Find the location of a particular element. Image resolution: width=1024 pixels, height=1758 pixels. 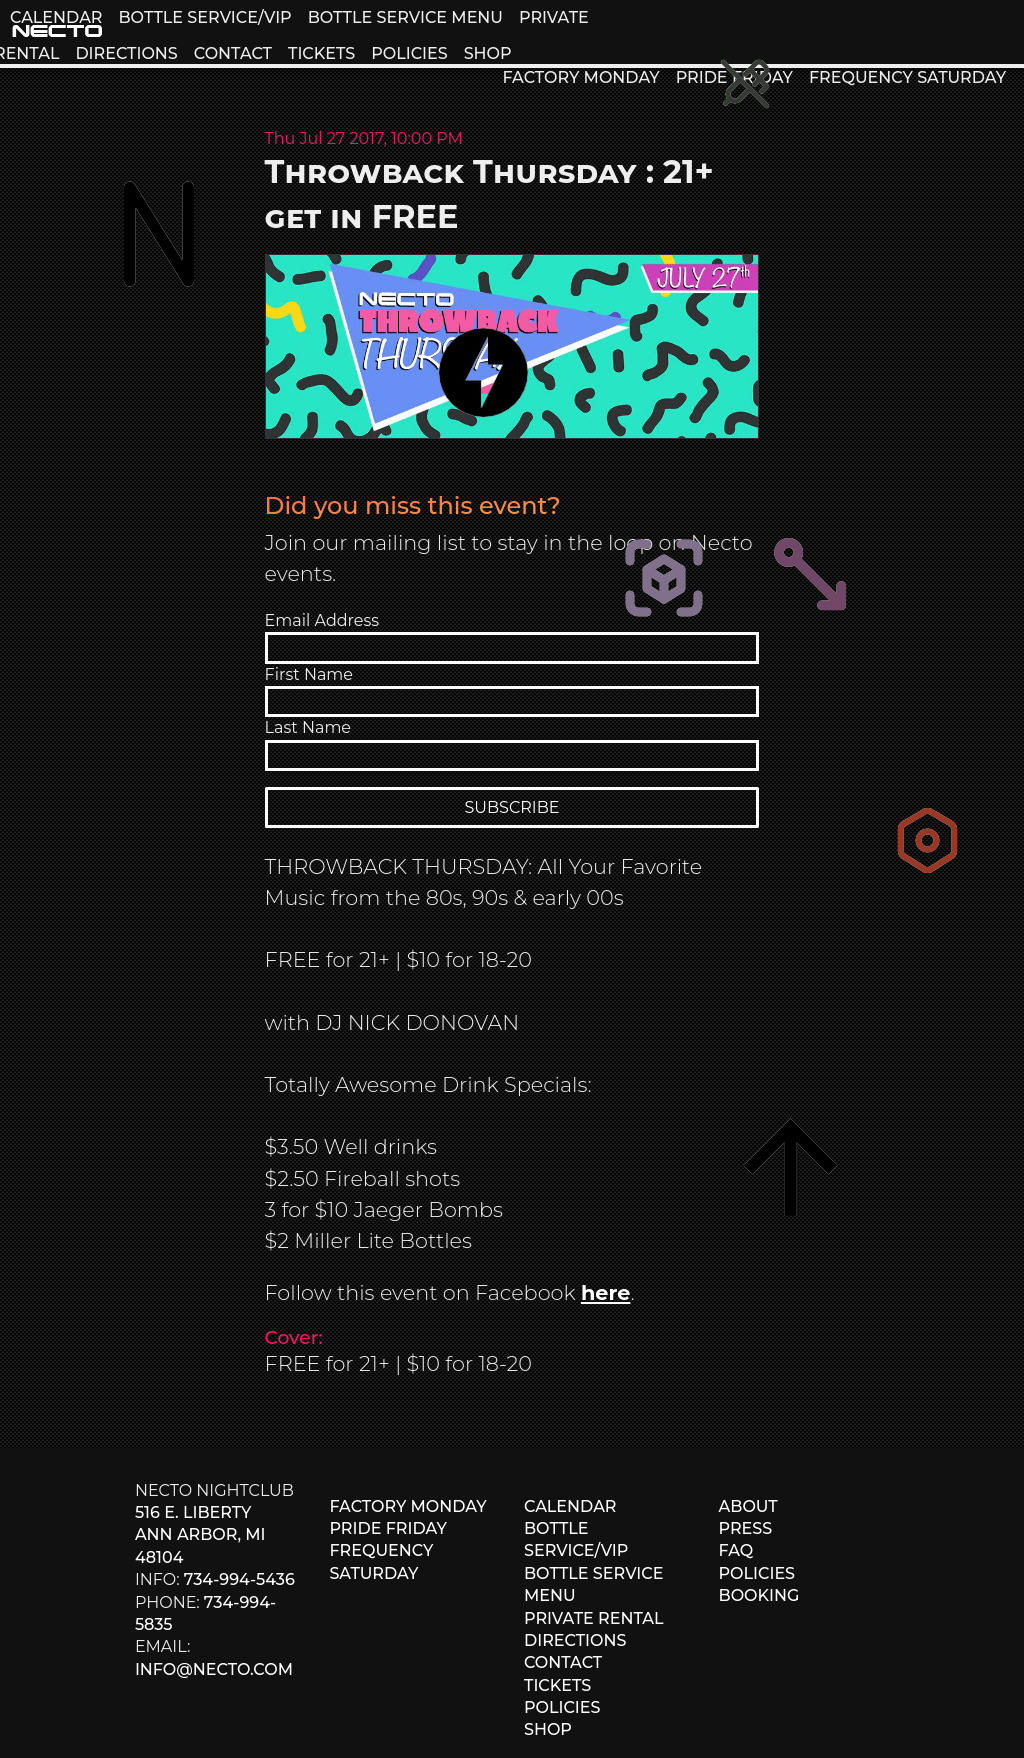

indicates an item or option starting with the letter N is located at coordinates (159, 234).